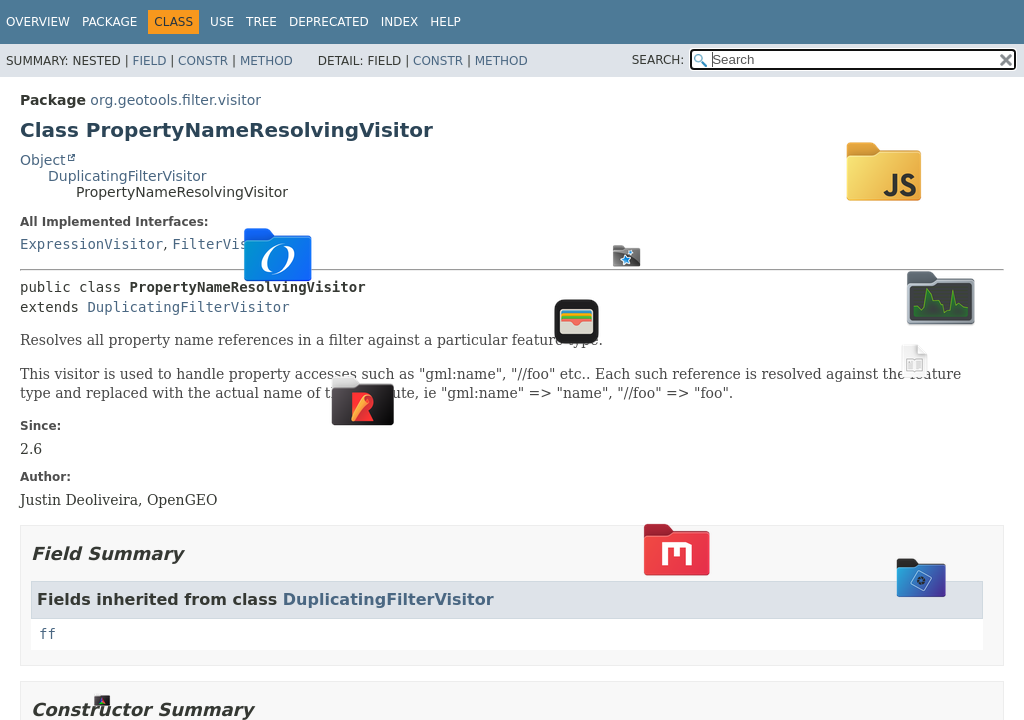 Image resolution: width=1024 pixels, height=720 pixels. I want to click on open the IObit application folder, so click(277, 256).